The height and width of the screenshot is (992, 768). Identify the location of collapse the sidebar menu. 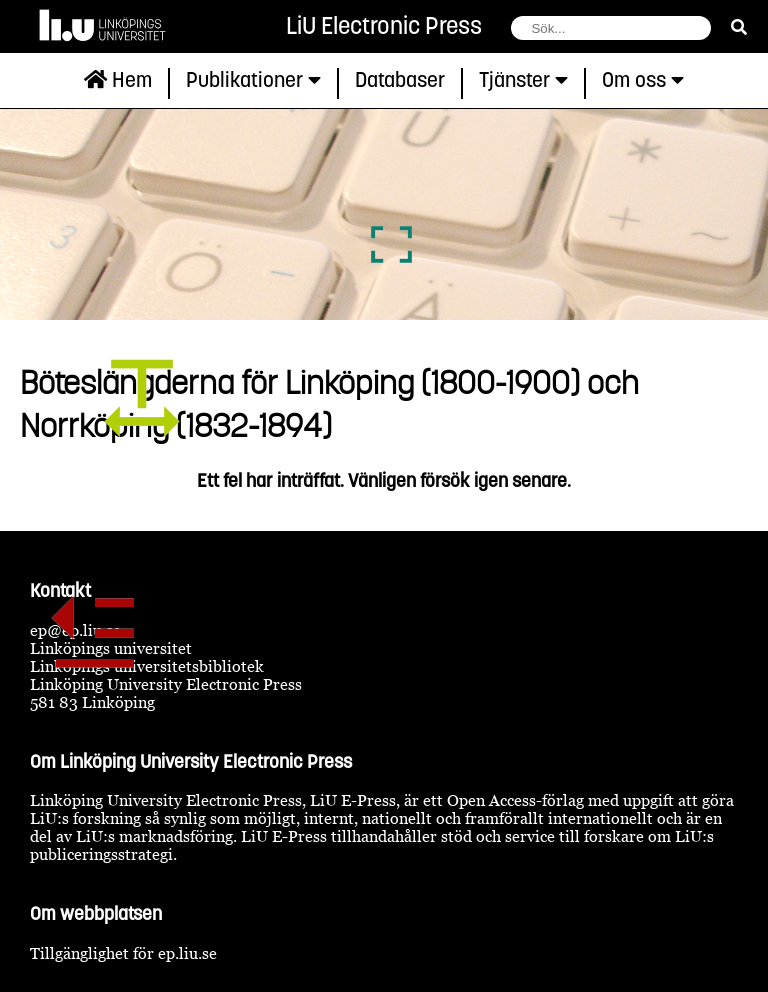
(95, 633).